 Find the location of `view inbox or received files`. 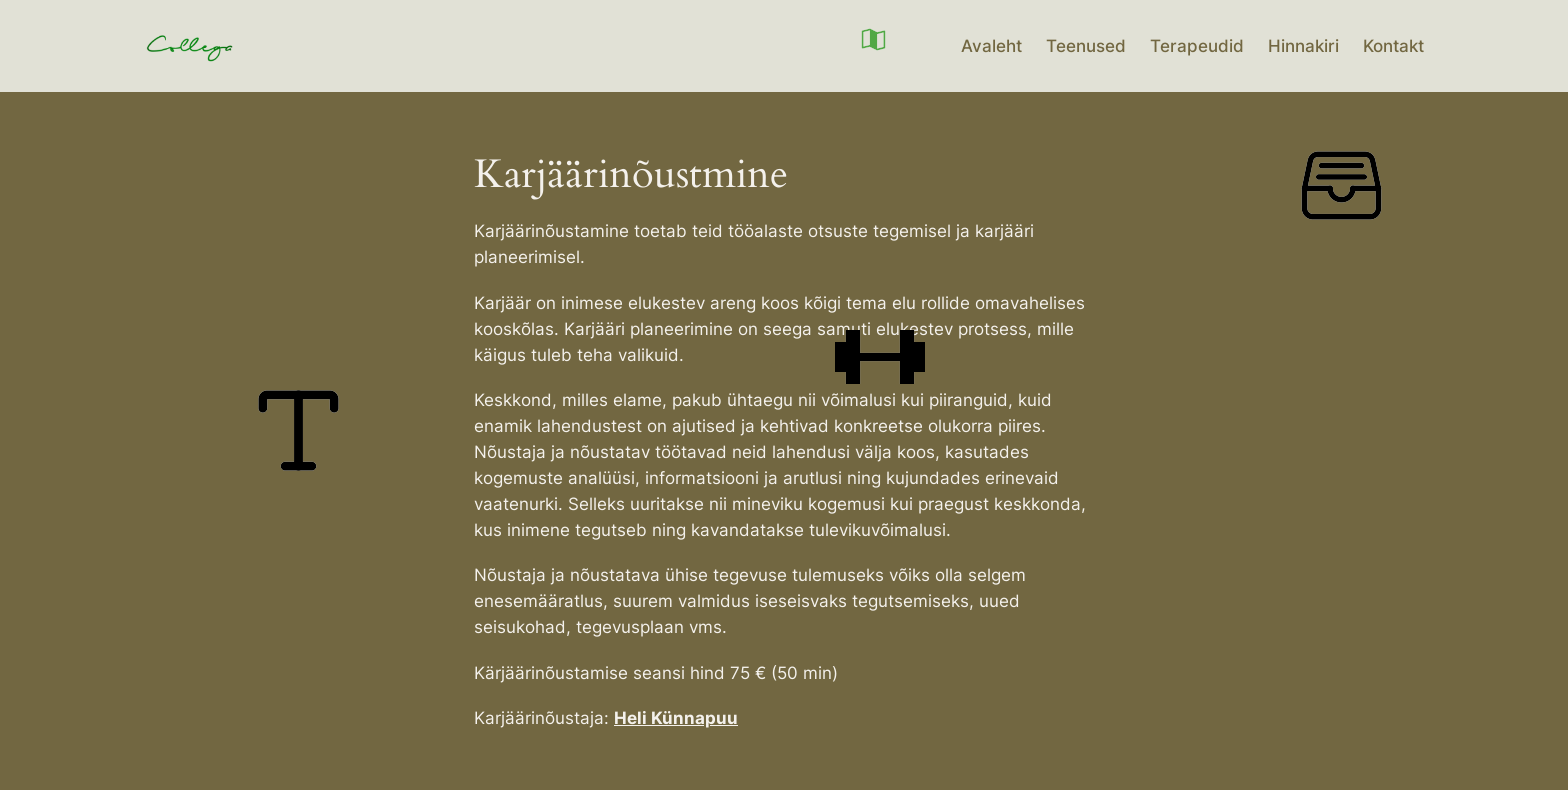

view inbox or received files is located at coordinates (1341, 185).